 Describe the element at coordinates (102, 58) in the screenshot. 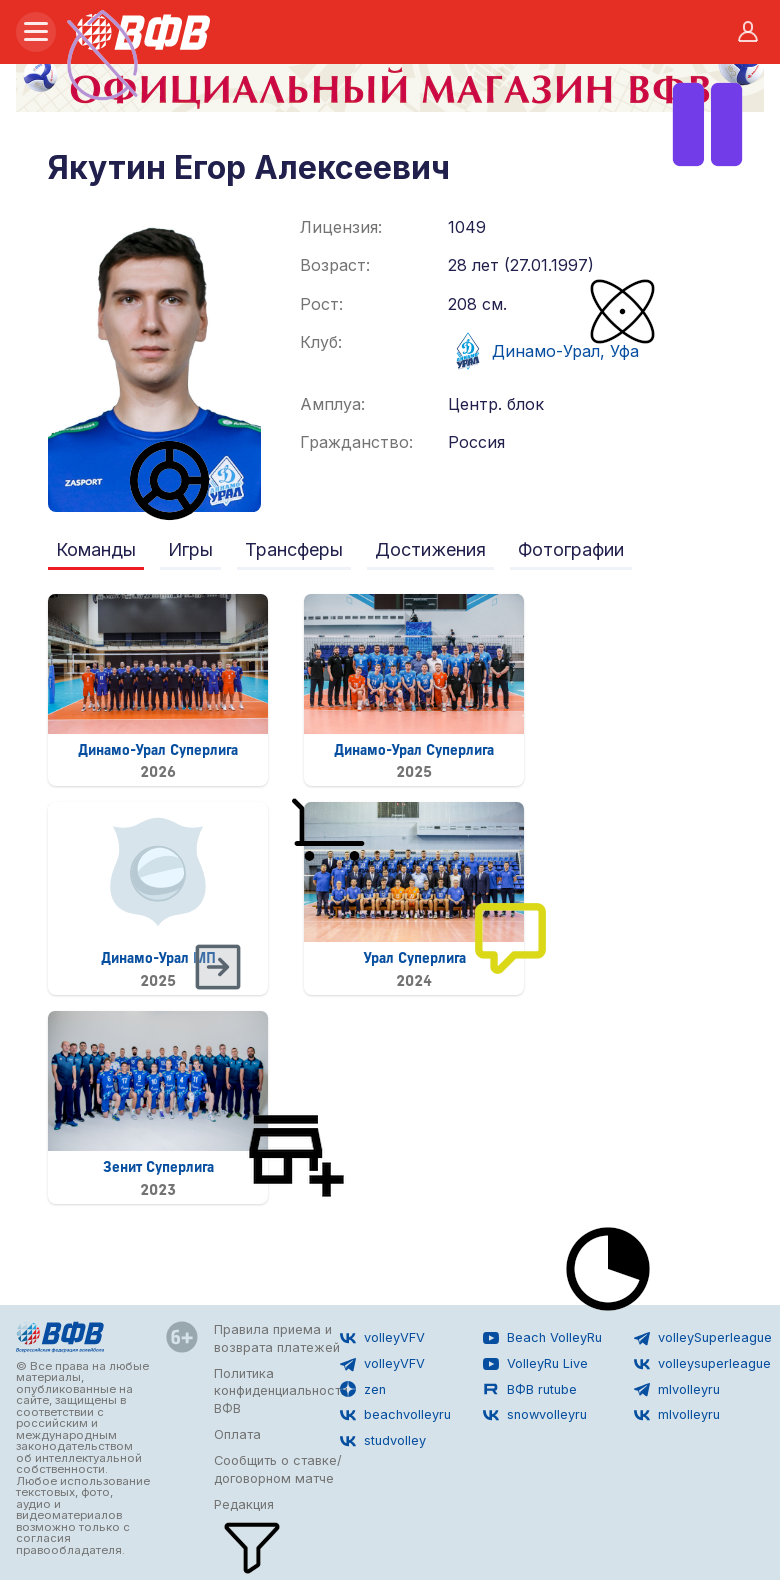

I see `disable water or liquid detection` at that location.